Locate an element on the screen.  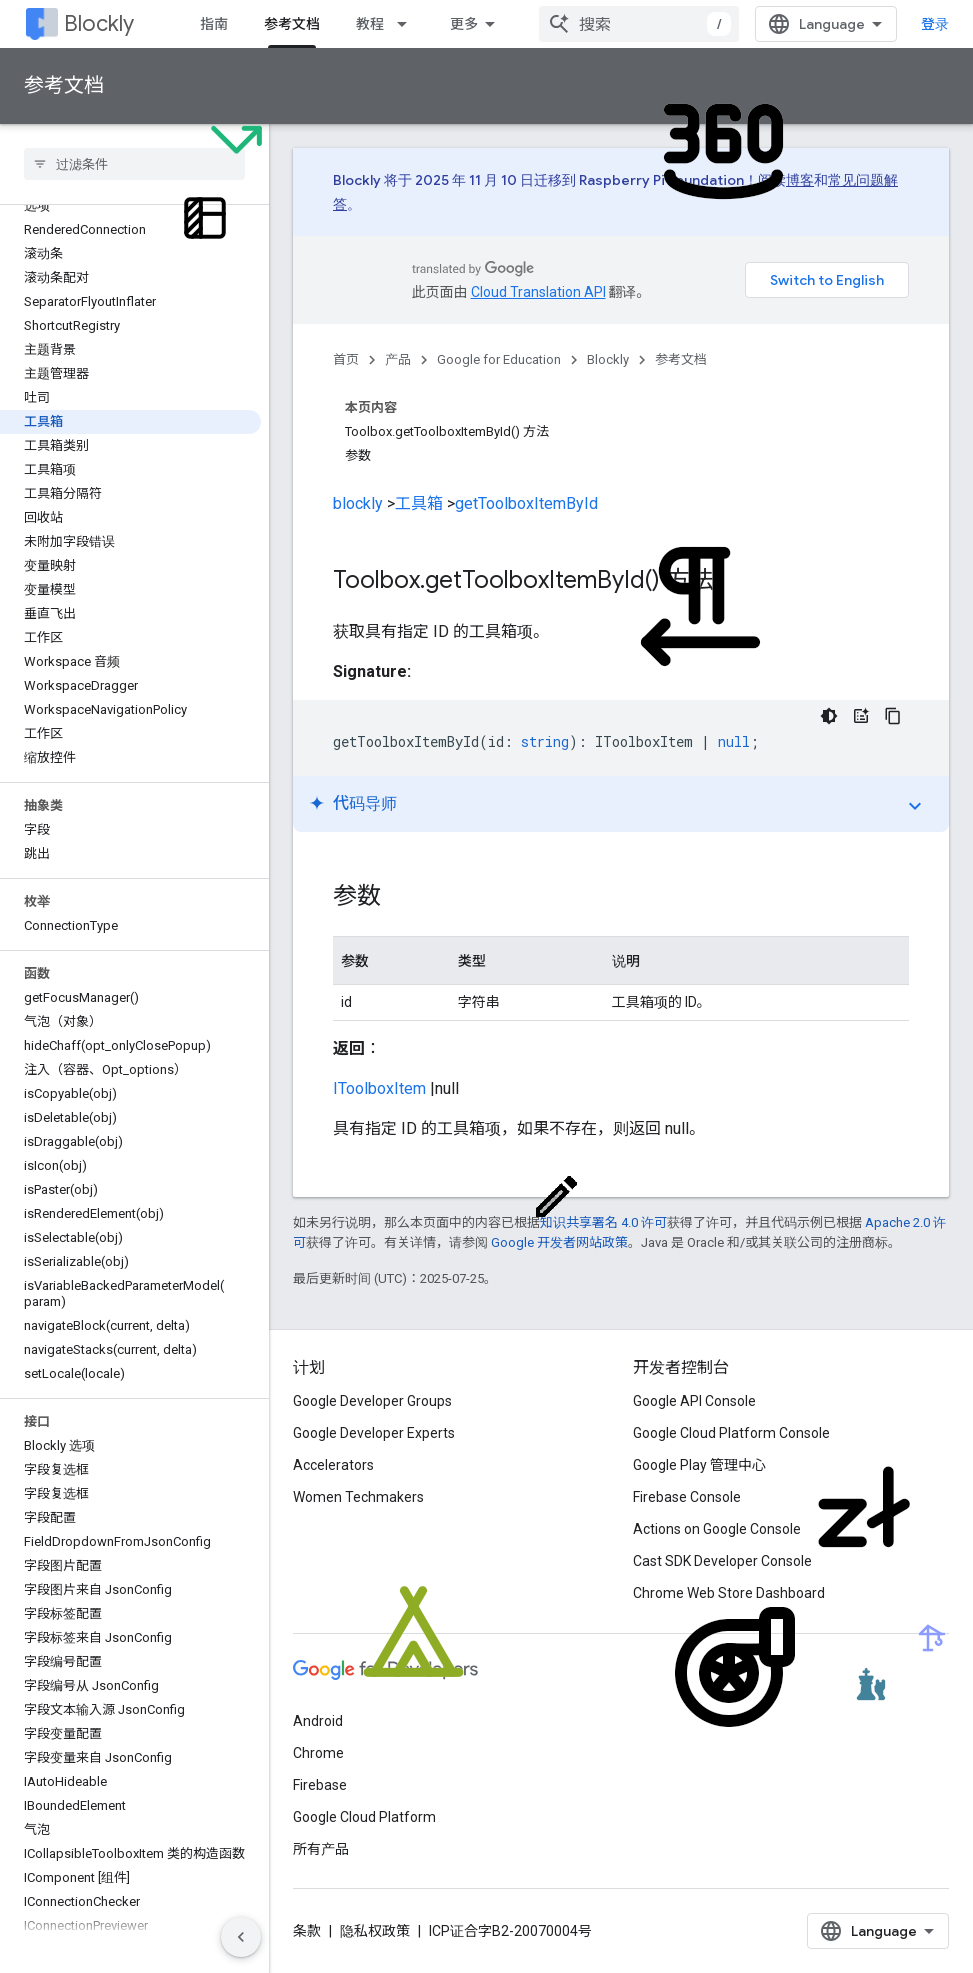
play chess game is located at coordinates (870, 1685).